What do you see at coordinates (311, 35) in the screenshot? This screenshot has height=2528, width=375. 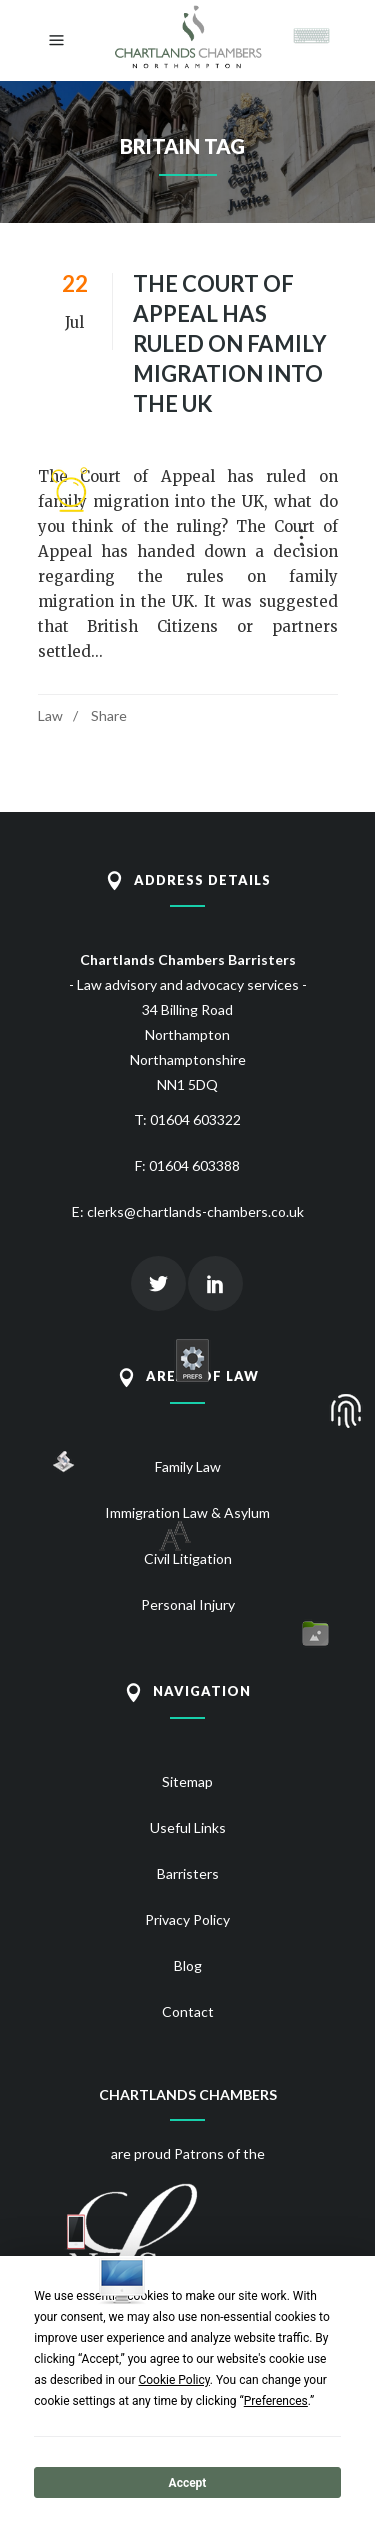 I see `connect a bluetooth keyboard` at bounding box center [311, 35].